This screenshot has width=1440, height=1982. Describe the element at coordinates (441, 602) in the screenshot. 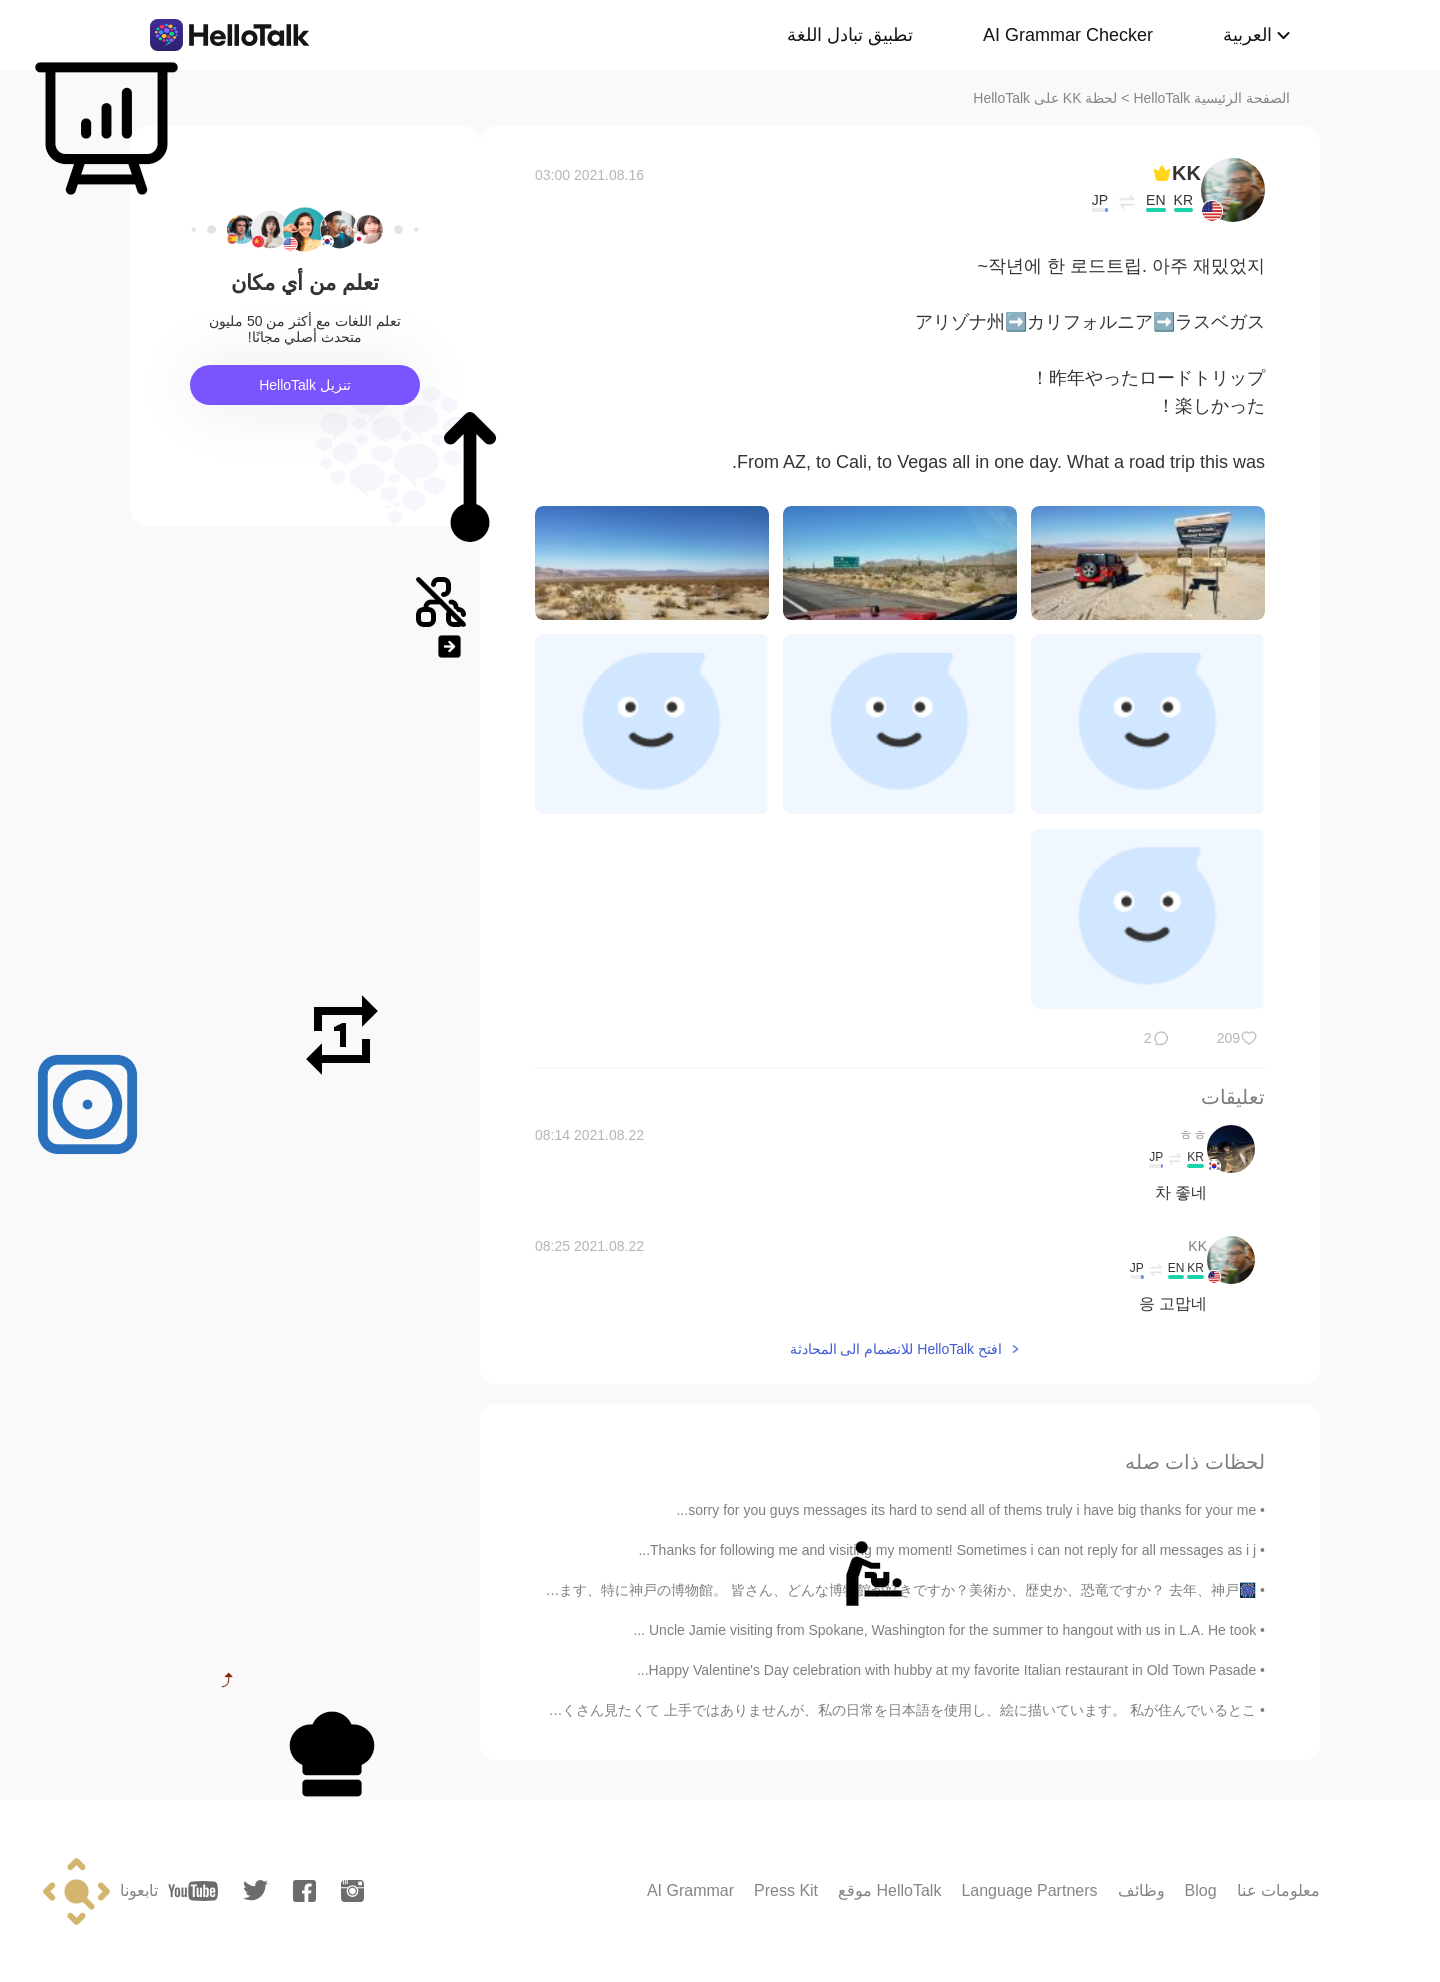

I see `disable site structure view` at that location.